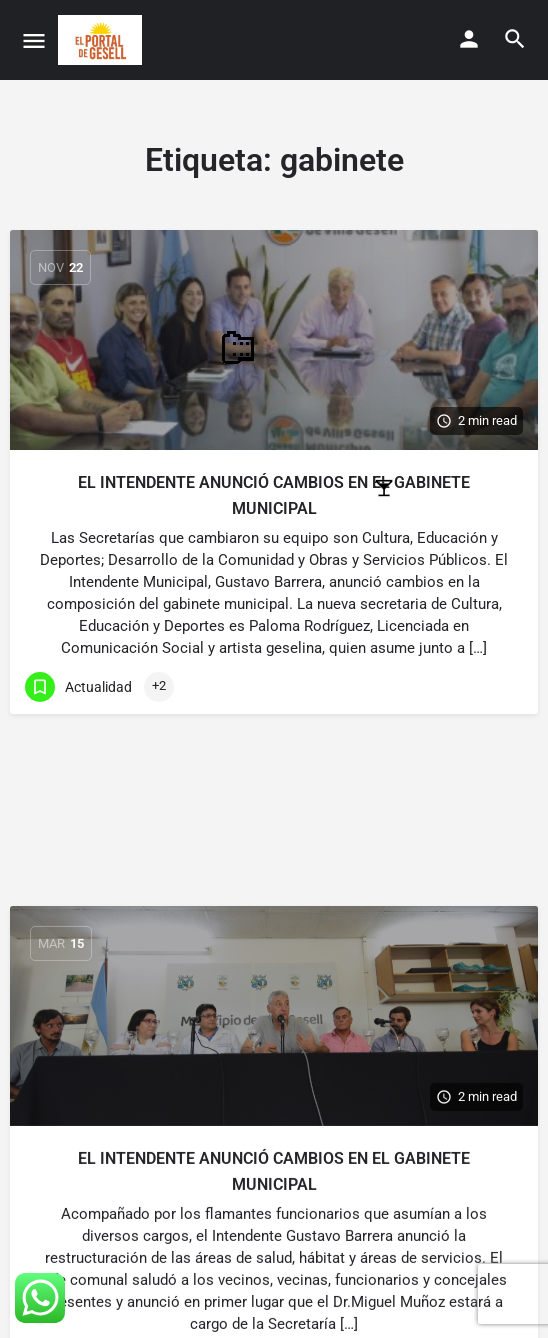 The height and width of the screenshot is (1338, 548). Describe the element at coordinates (238, 348) in the screenshot. I see `view photos from camera roll` at that location.